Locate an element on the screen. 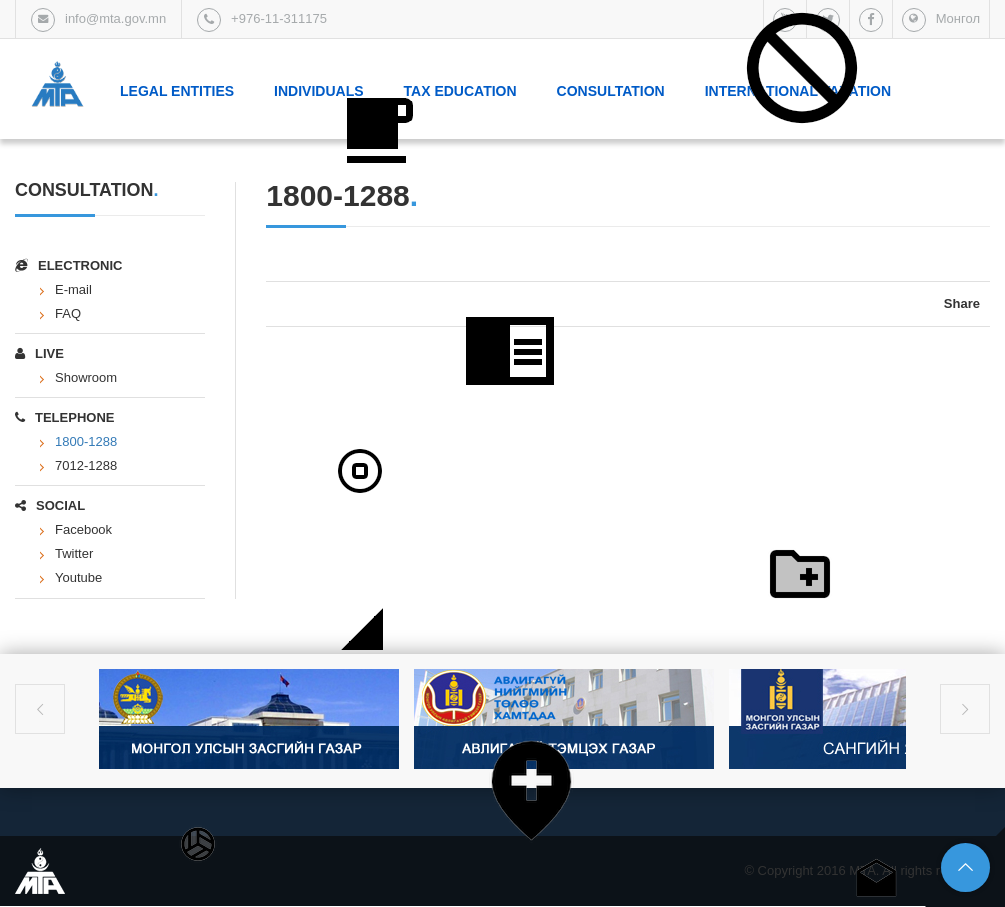 Image resolution: width=1005 pixels, height=907 pixels. create a new folder is located at coordinates (800, 574).